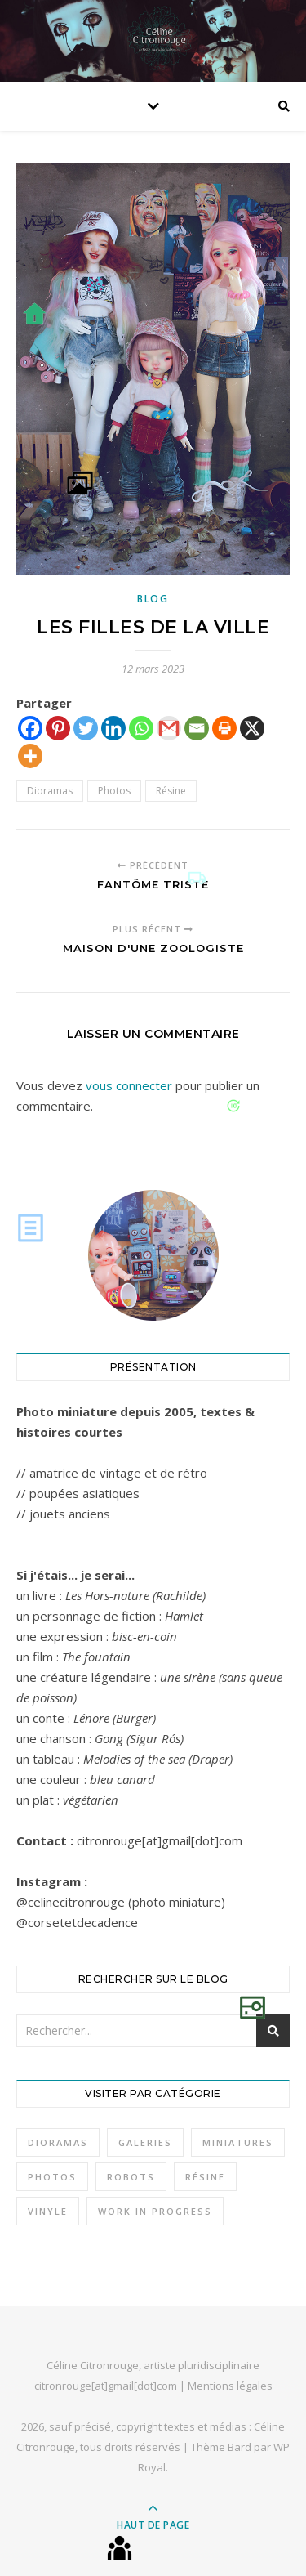 This screenshot has width=306, height=2576. Describe the element at coordinates (30, 1228) in the screenshot. I see `view file list or document directory` at that location.